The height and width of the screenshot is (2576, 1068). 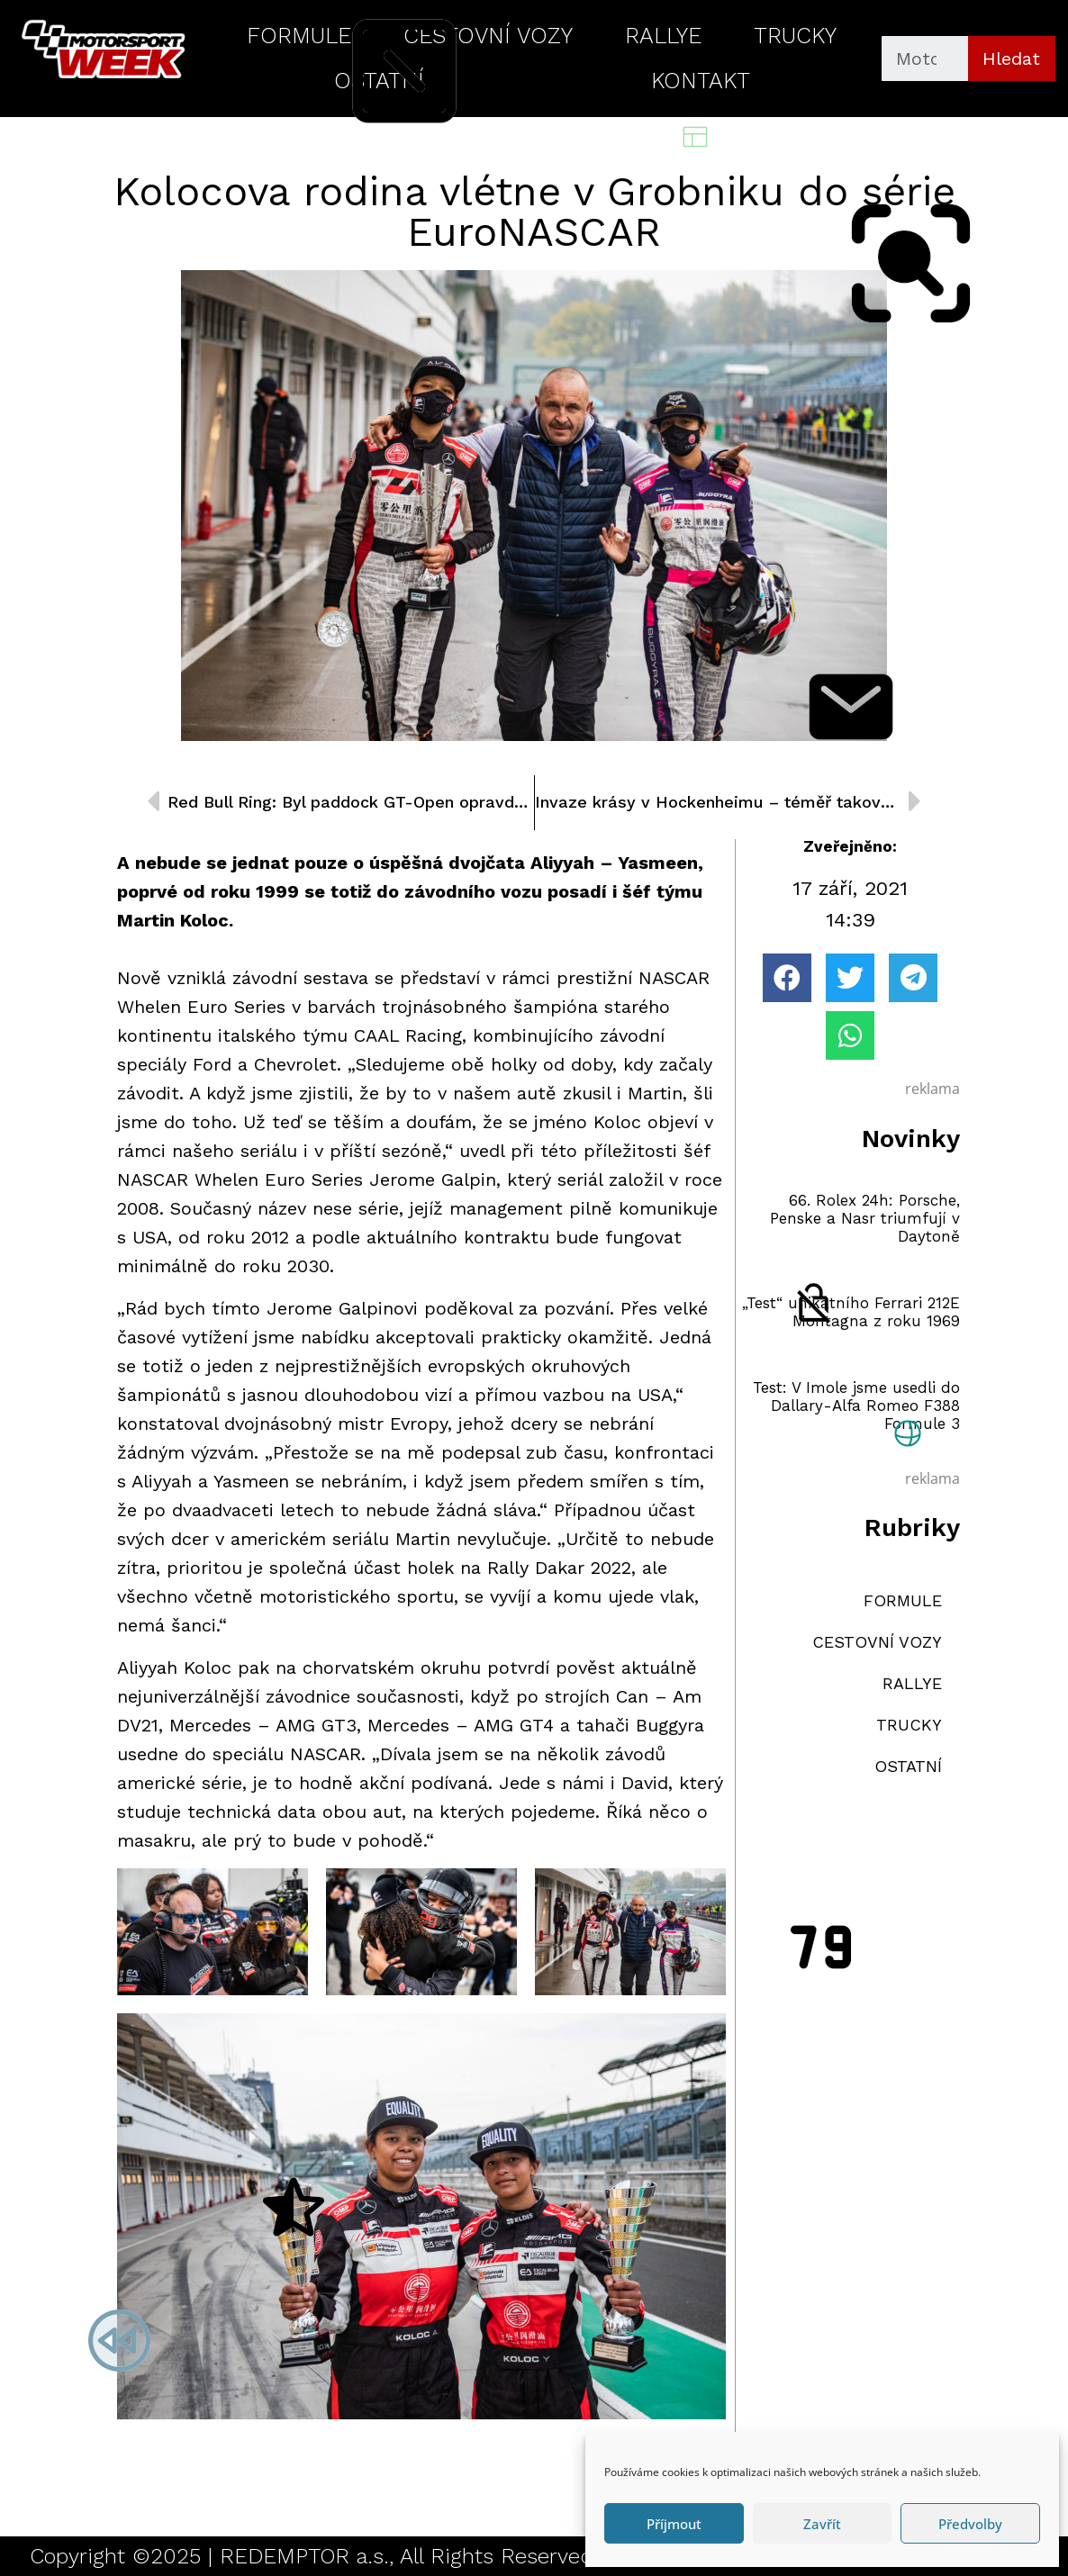 I want to click on scan and zoom into selected area, so click(x=910, y=263).